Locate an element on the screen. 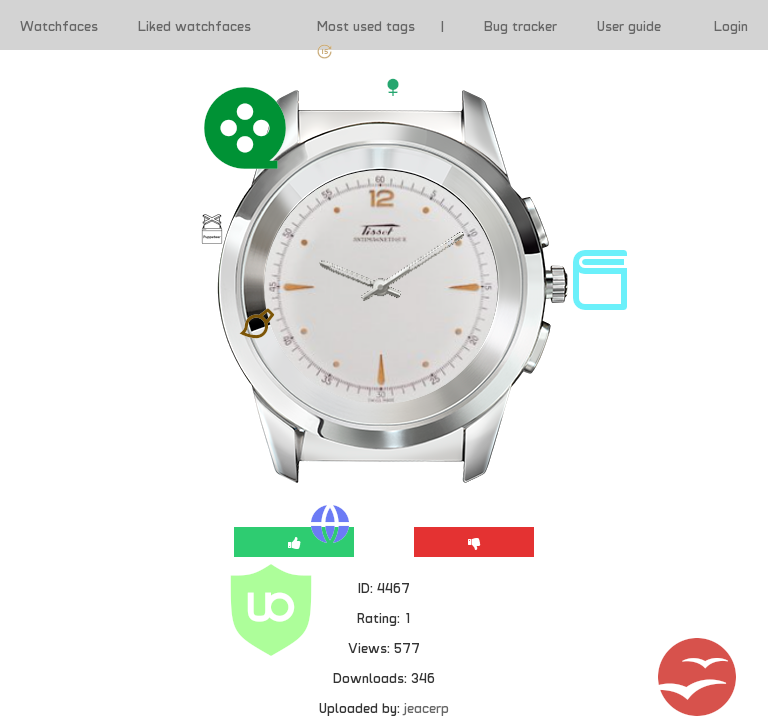 This screenshot has height=720, width=768. access global or international settings is located at coordinates (330, 524).